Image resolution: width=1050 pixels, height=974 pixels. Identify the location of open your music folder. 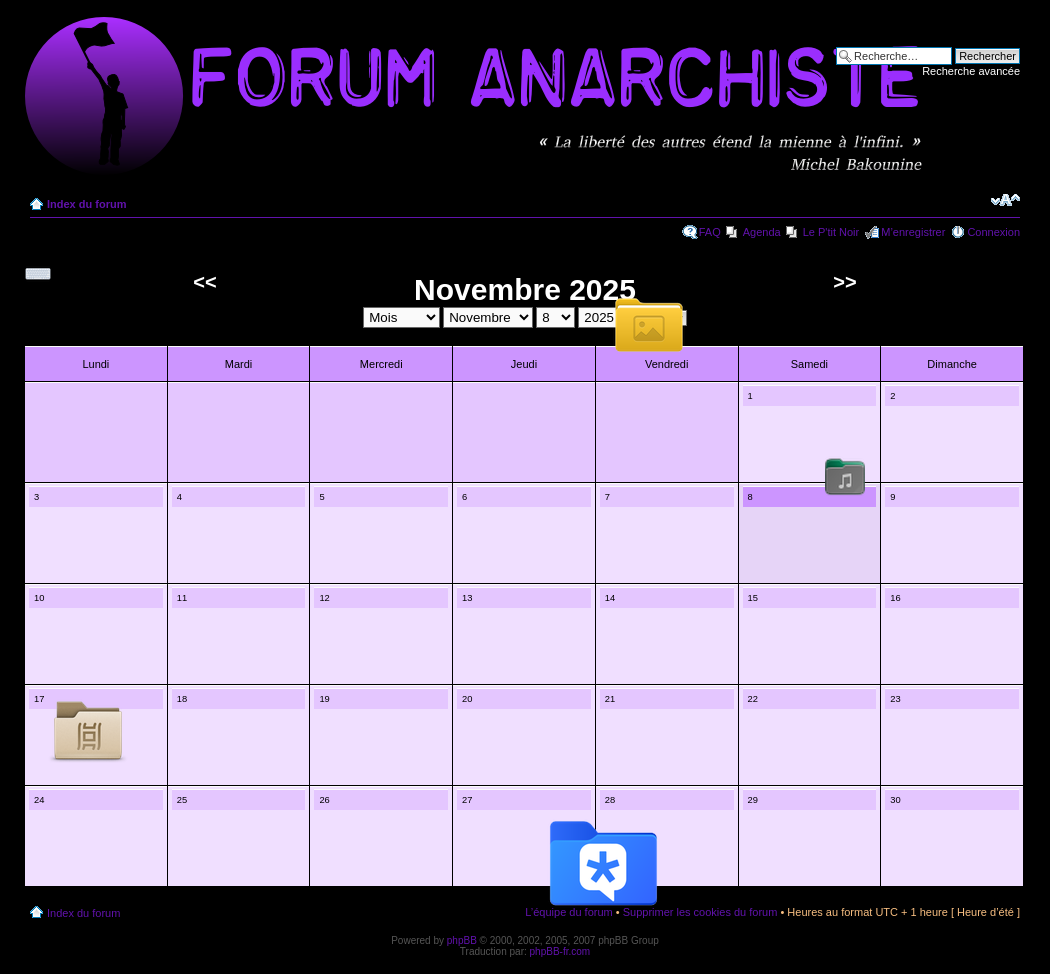
(845, 476).